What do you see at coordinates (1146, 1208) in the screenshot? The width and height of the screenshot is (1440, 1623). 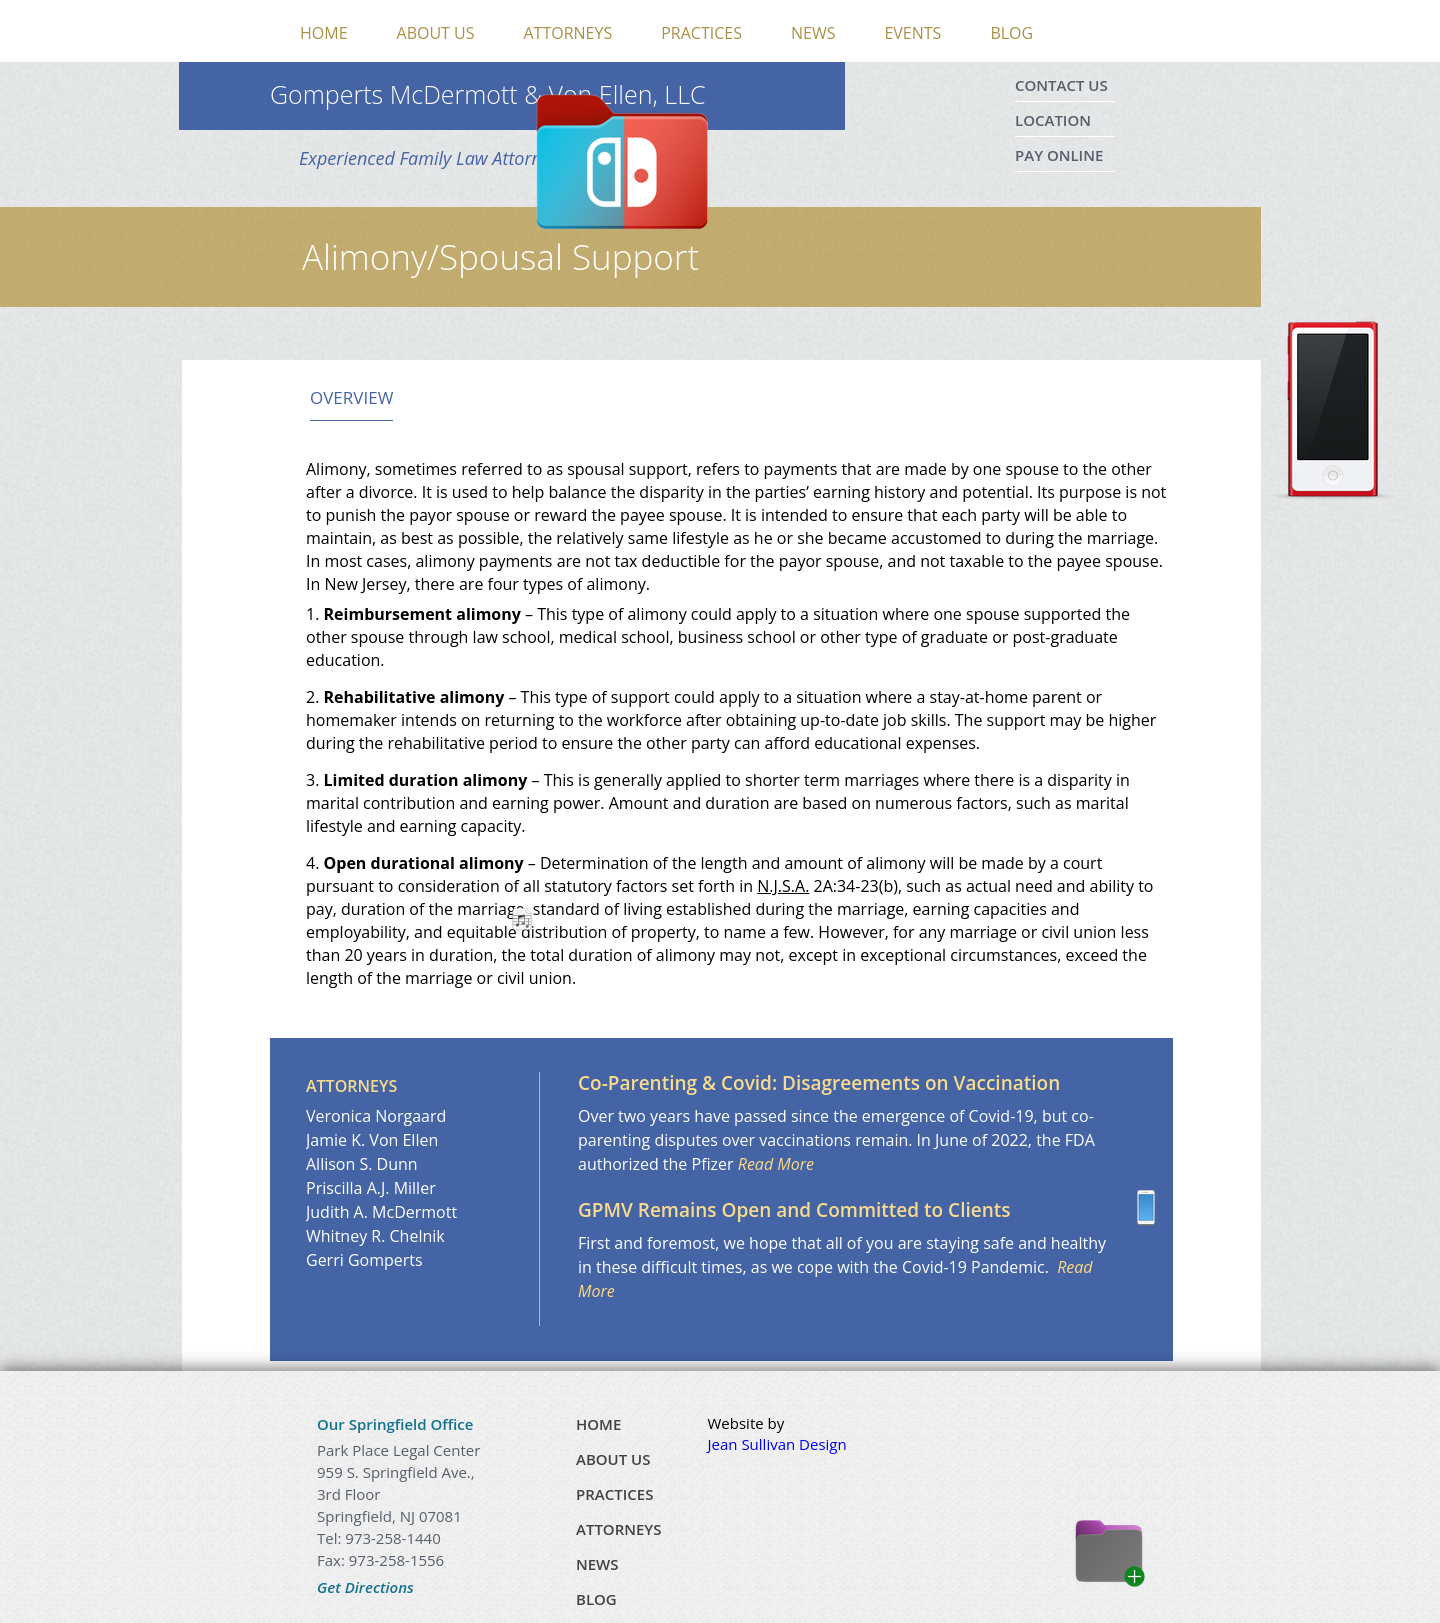 I see `manage connected iPhone device` at bounding box center [1146, 1208].